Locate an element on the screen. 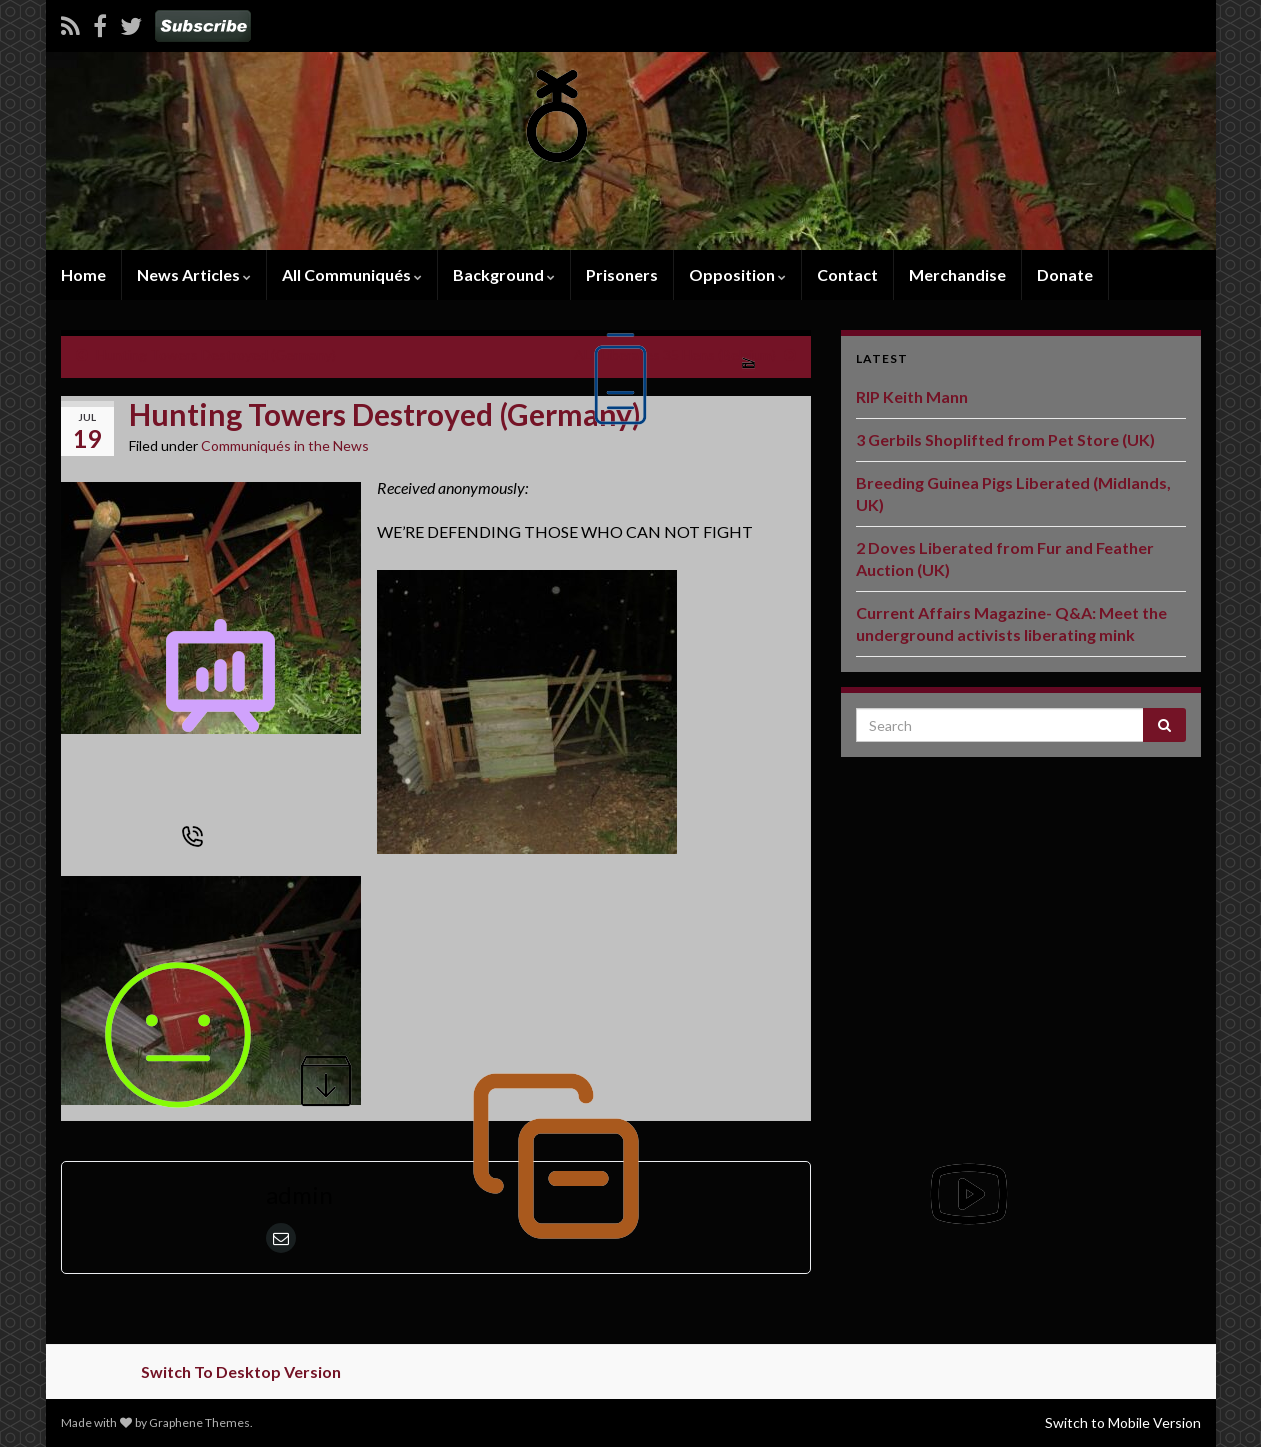 The width and height of the screenshot is (1261, 1447). make a phone call is located at coordinates (192, 836).